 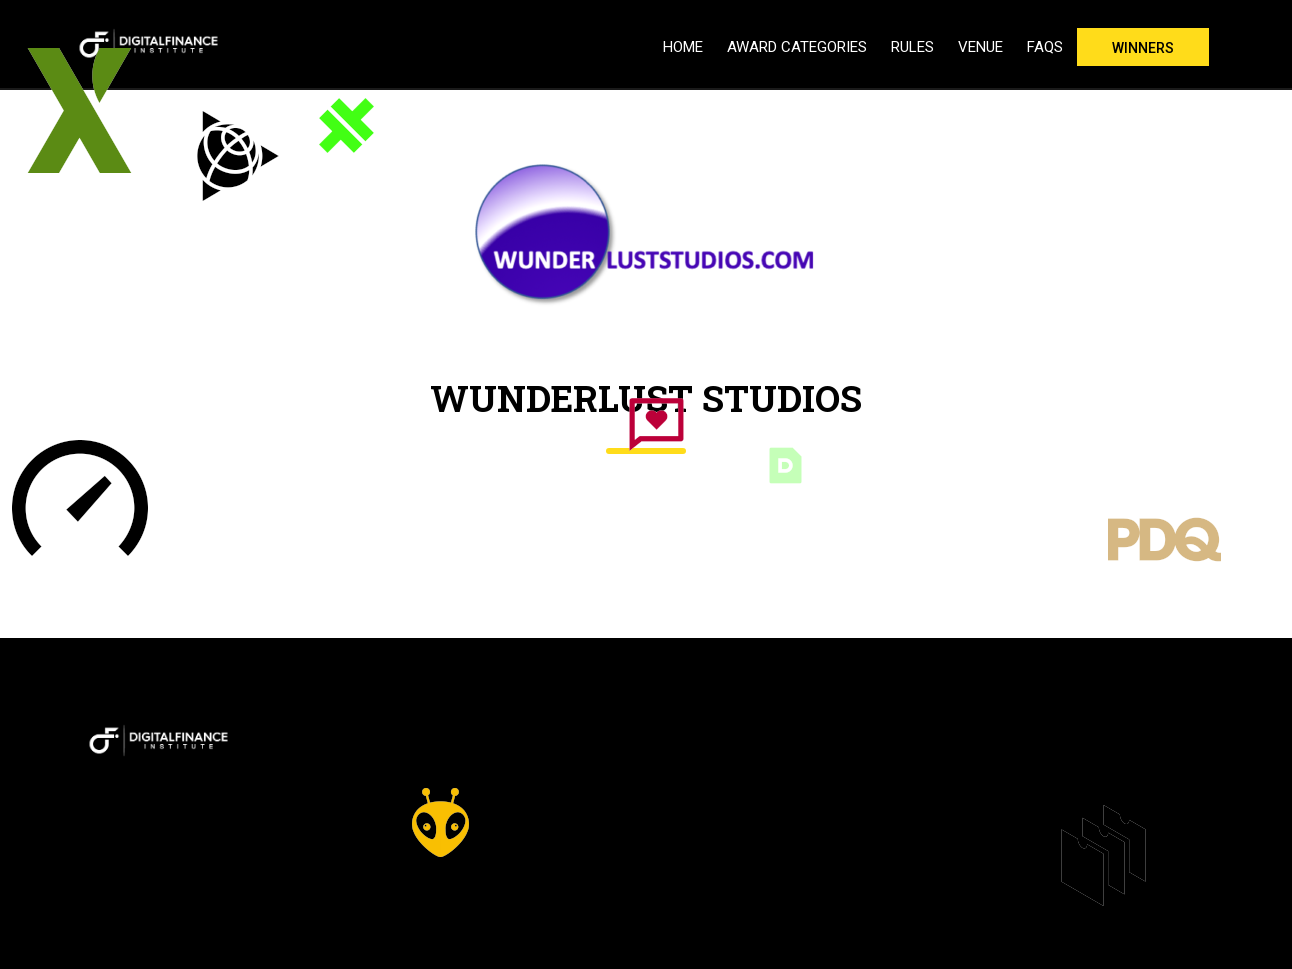 I want to click on open favorite conversations, so click(x=656, y=422).